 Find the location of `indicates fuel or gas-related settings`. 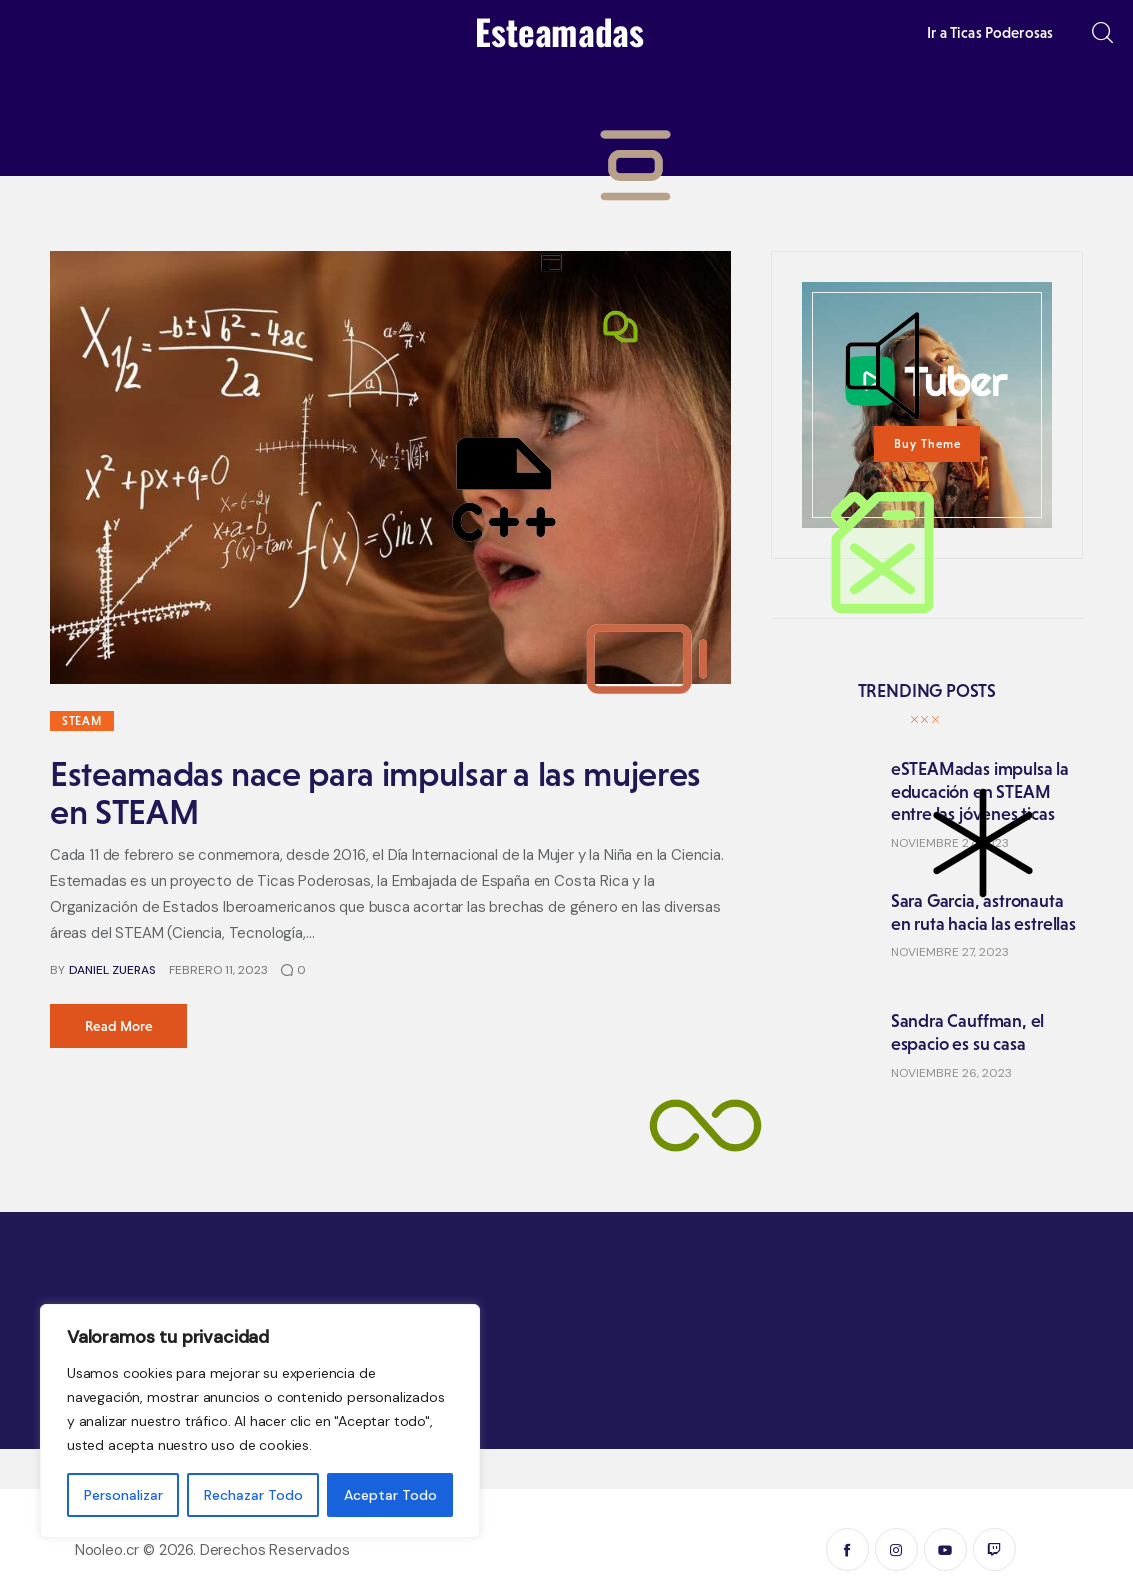

indicates fuel or gas-related settings is located at coordinates (882, 552).